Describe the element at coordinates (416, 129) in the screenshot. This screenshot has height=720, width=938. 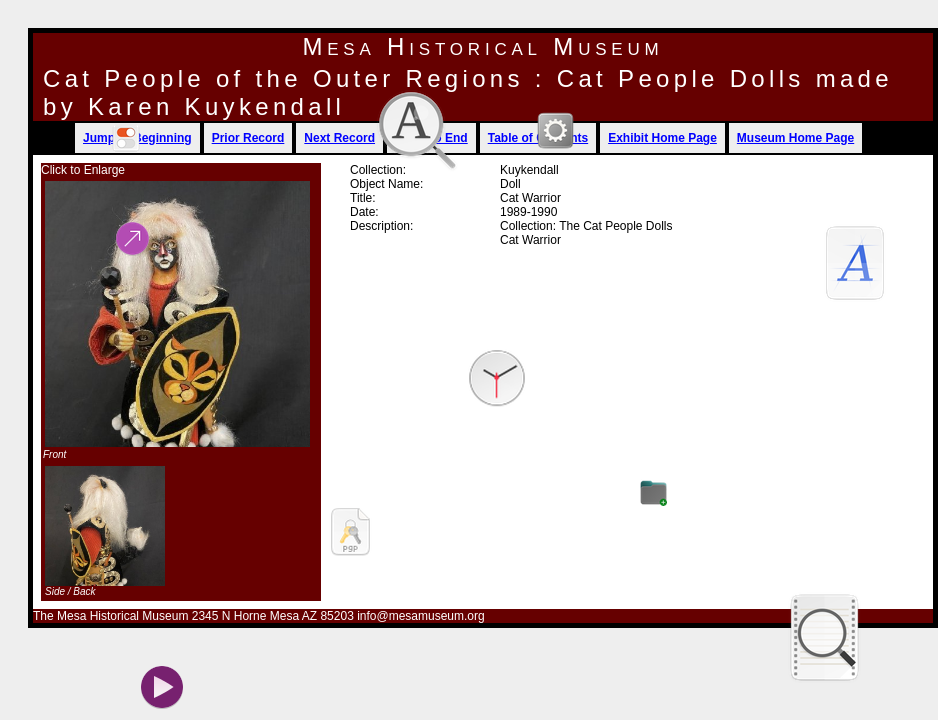
I see `search for text within a document` at that location.